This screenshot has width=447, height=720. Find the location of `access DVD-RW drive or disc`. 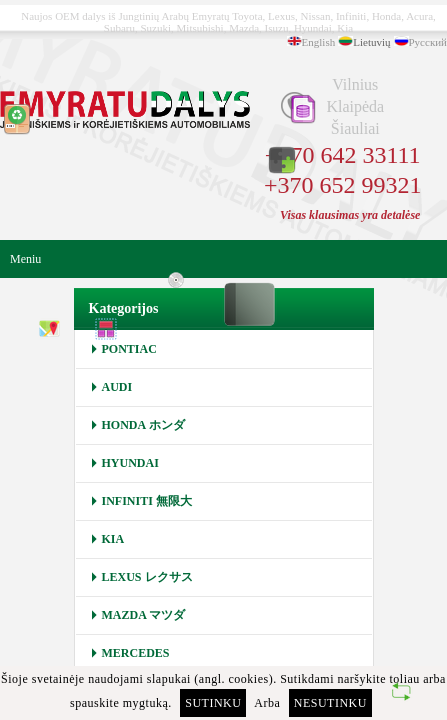

access DVD-RW drive or disc is located at coordinates (176, 280).